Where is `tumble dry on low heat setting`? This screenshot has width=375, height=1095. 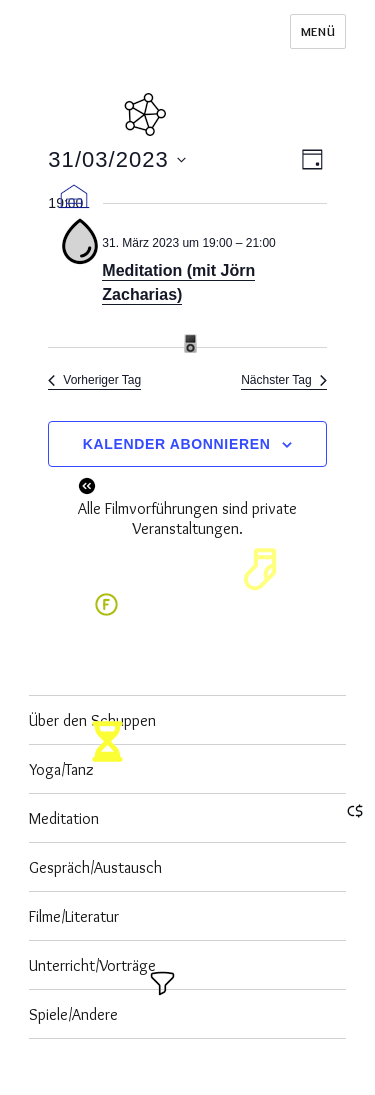
tumble dry on low heat setting is located at coordinates (106, 604).